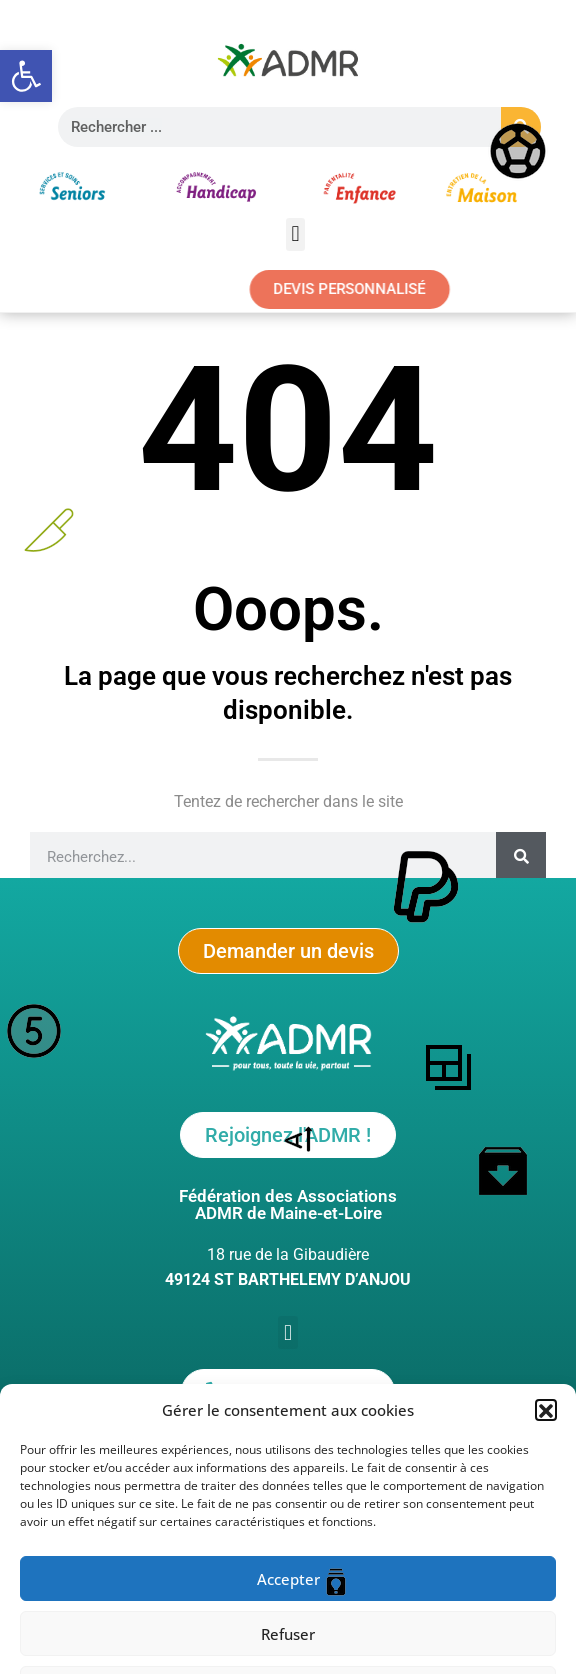 The width and height of the screenshot is (576, 1674). I want to click on pay with paypal, so click(426, 887).